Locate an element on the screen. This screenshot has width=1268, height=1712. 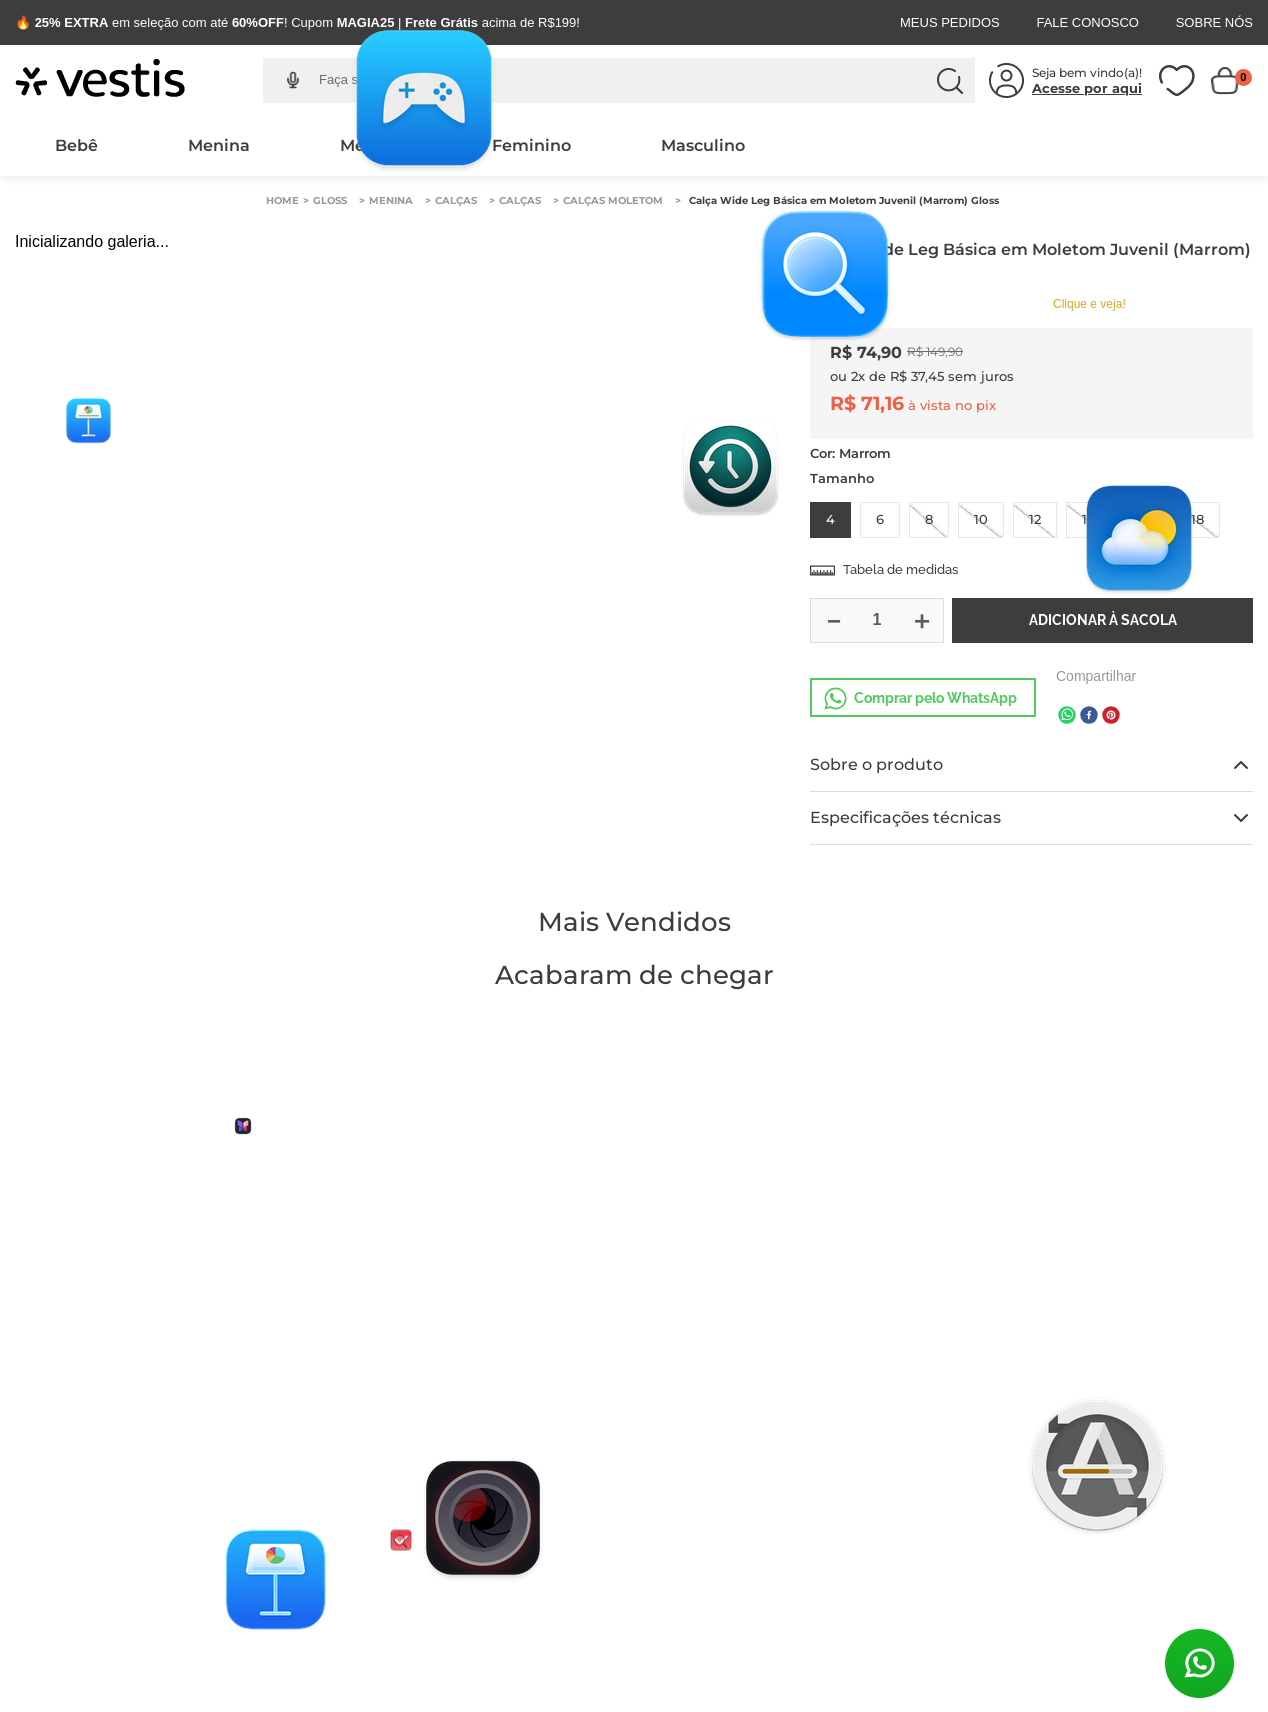
open Apple Keynote presentation app is located at coordinates (88, 420).